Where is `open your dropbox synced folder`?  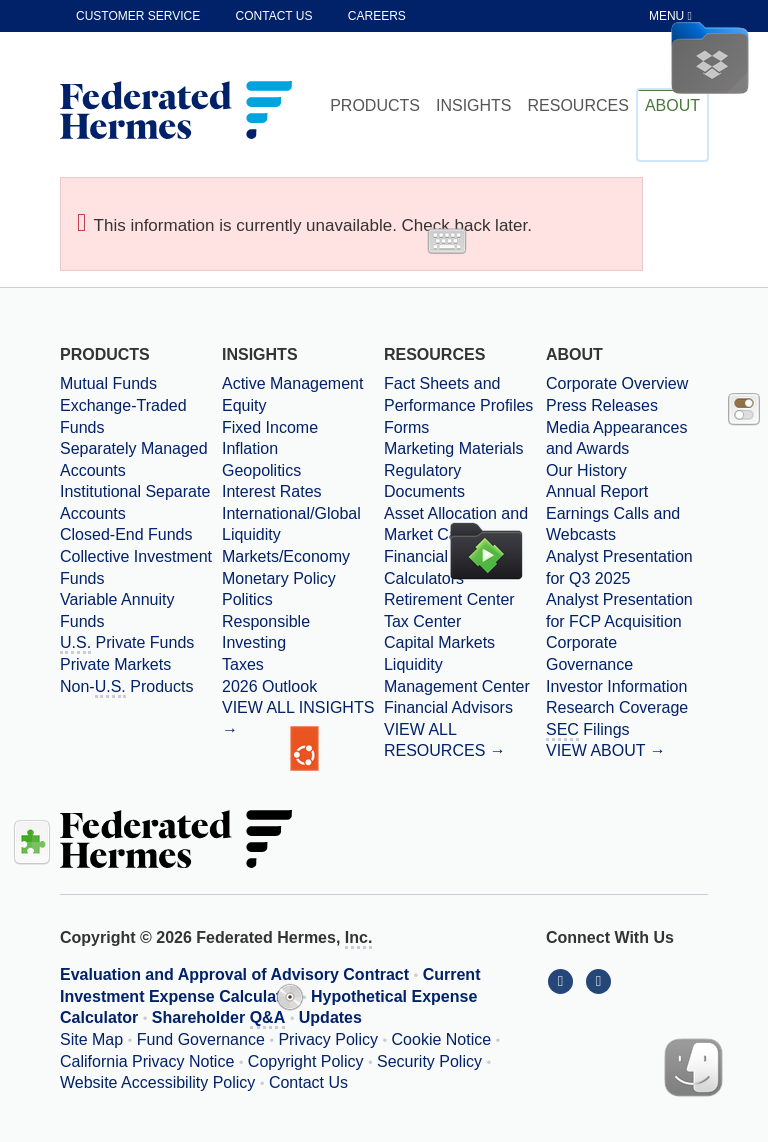 open your dropbox synced folder is located at coordinates (710, 58).